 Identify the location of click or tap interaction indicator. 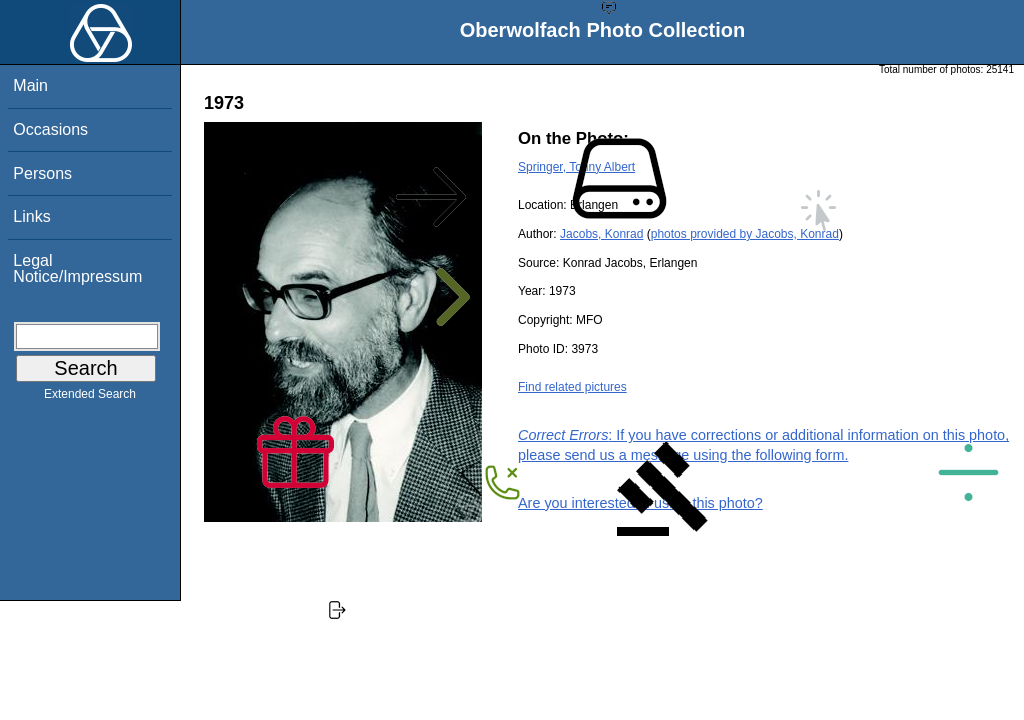
(818, 210).